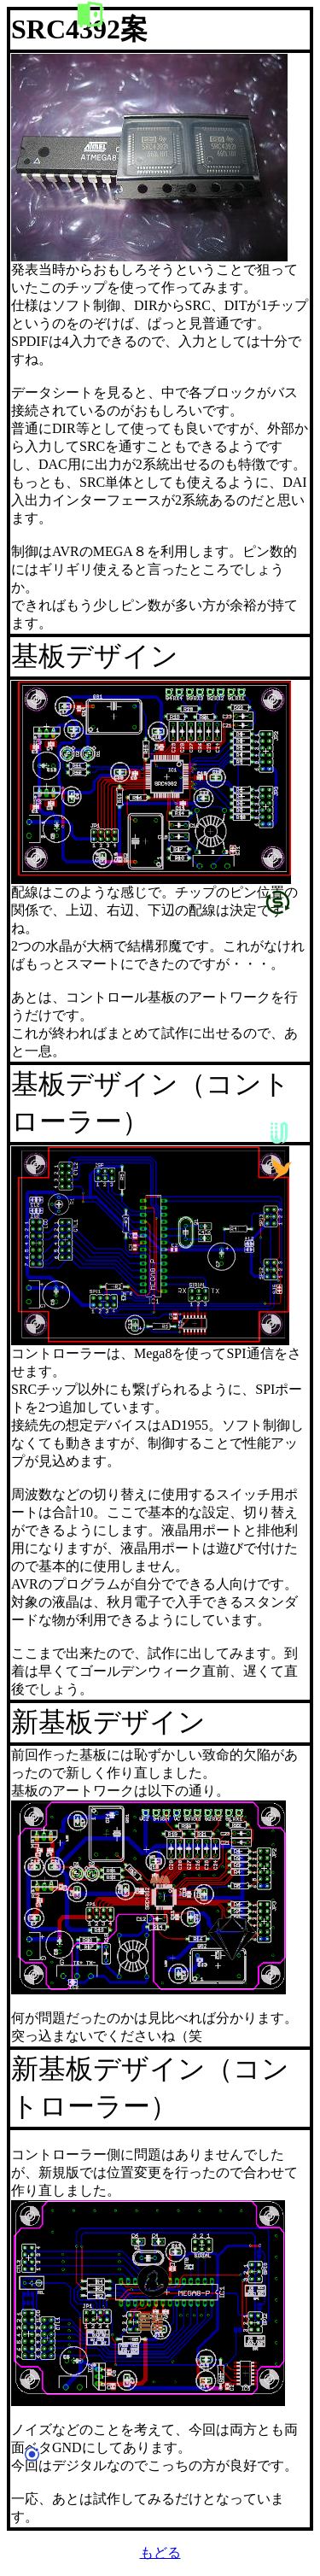 This screenshot has width=320, height=2576. What do you see at coordinates (90, 15) in the screenshot?
I see `access secure storage or vault` at bounding box center [90, 15].